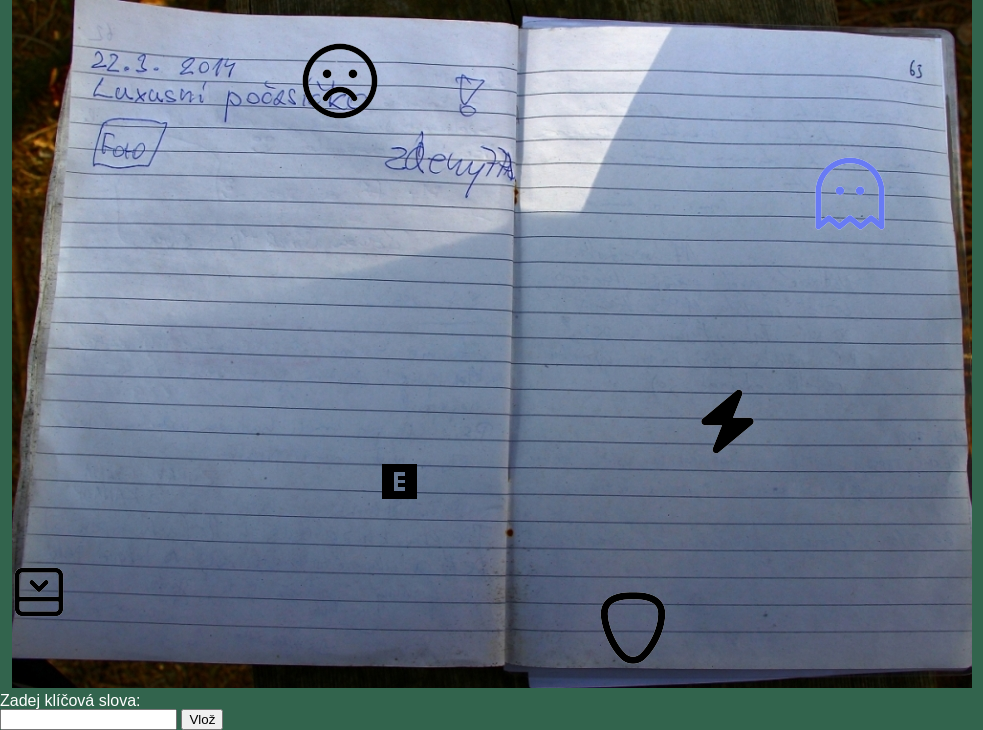 The image size is (983, 730). What do you see at coordinates (633, 628) in the screenshot?
I see `access music or guitar-related features` at bounding box center [633, 628].